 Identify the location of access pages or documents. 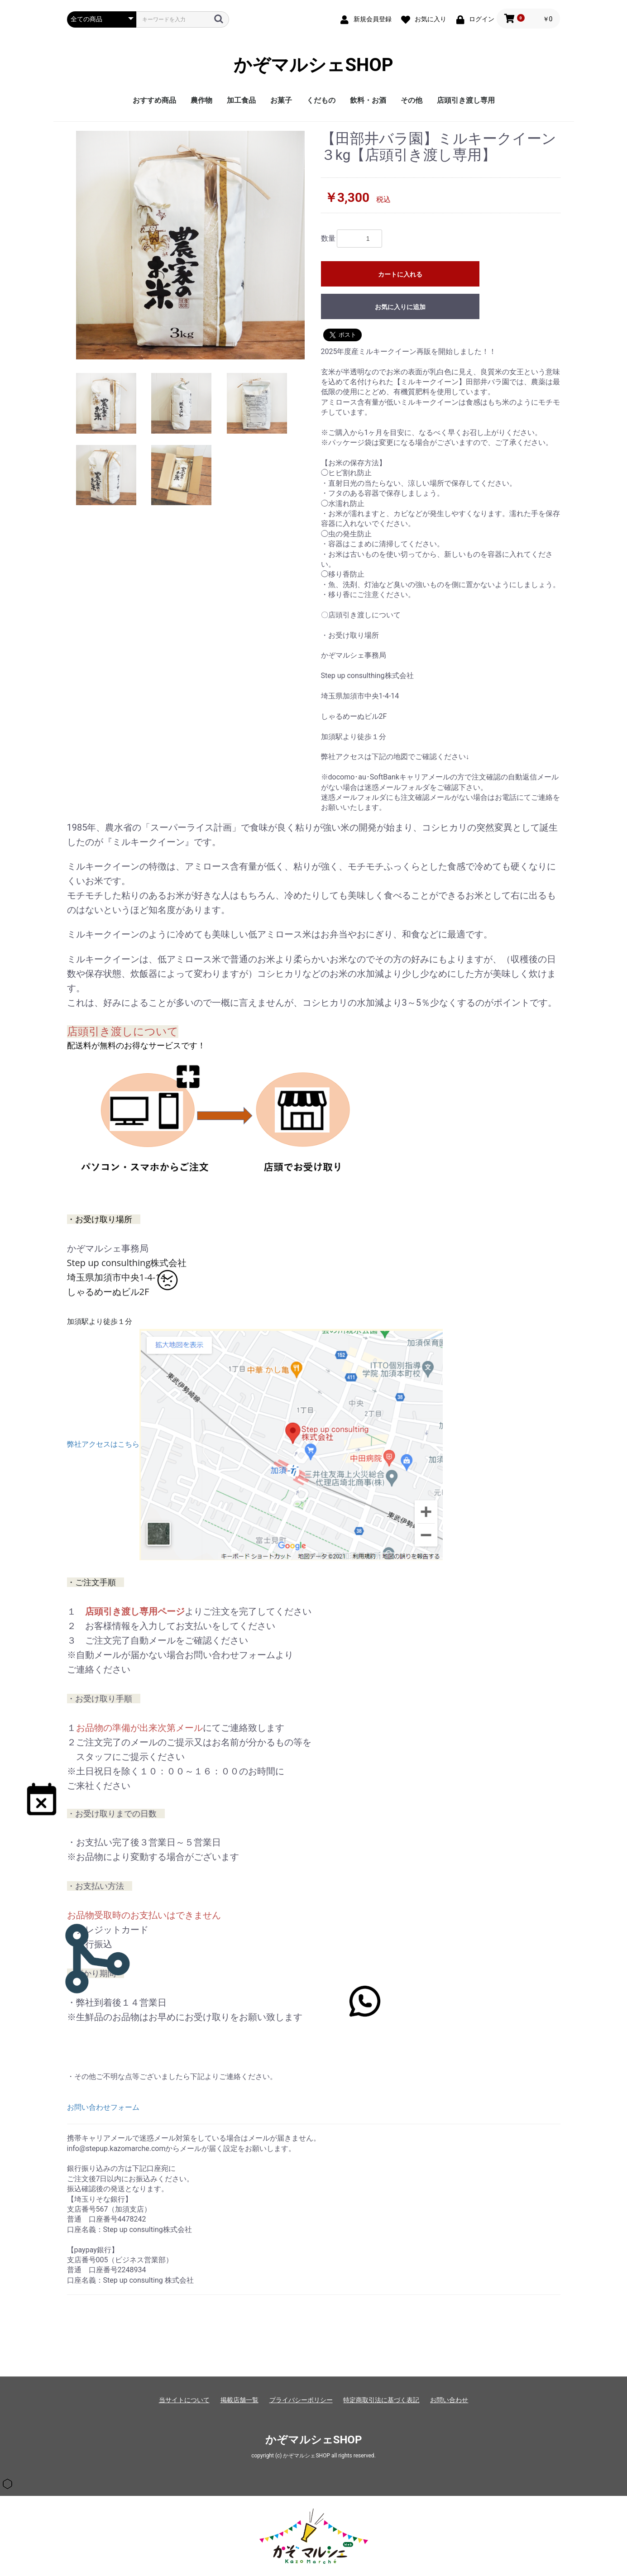
(188, 1076).